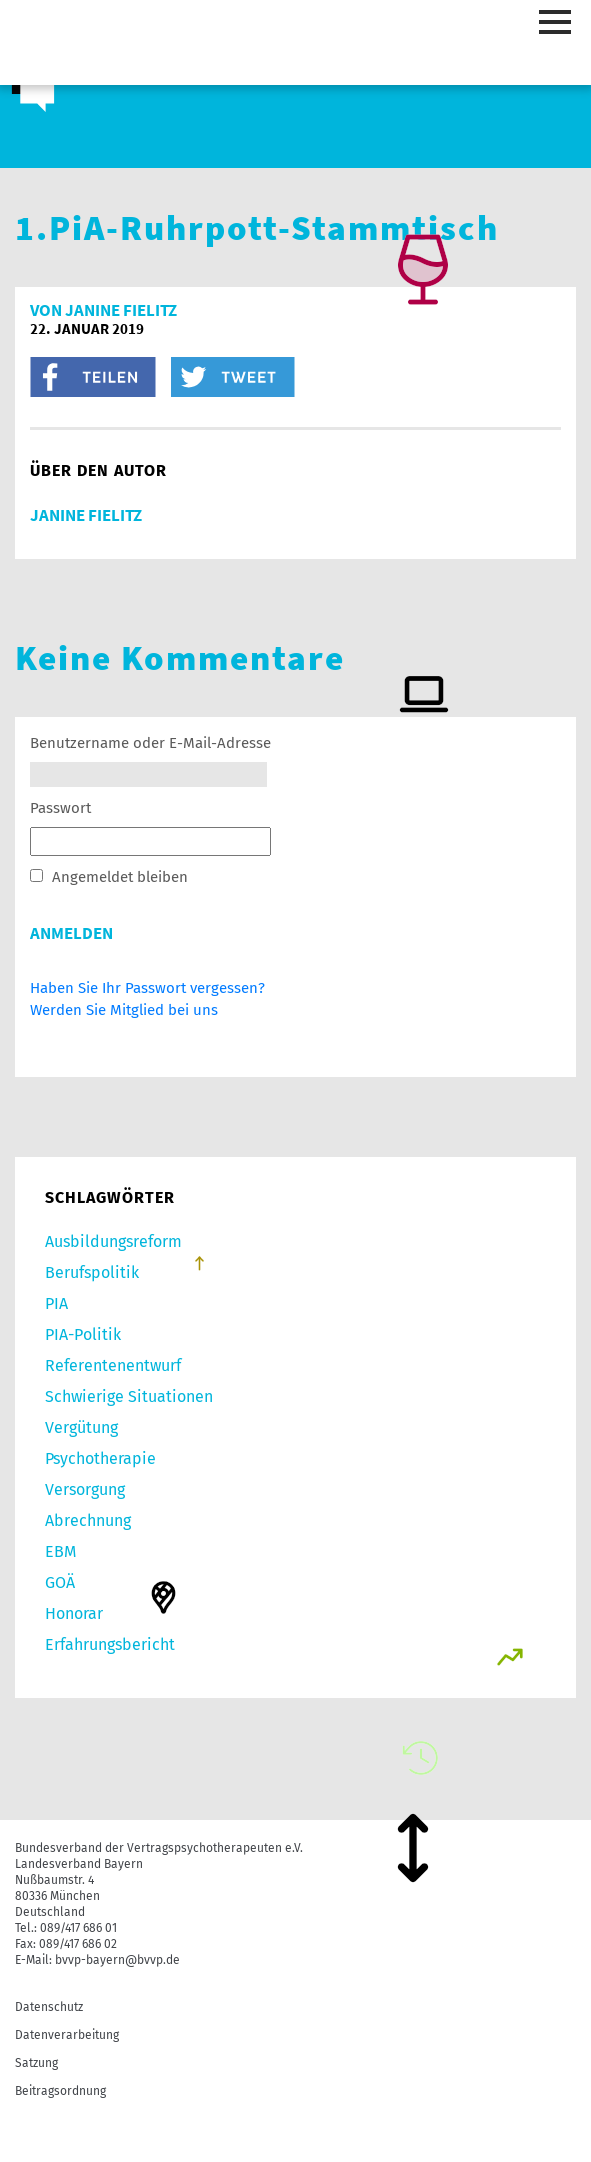  I want to click on resize element vertically, so click(413, 1848).